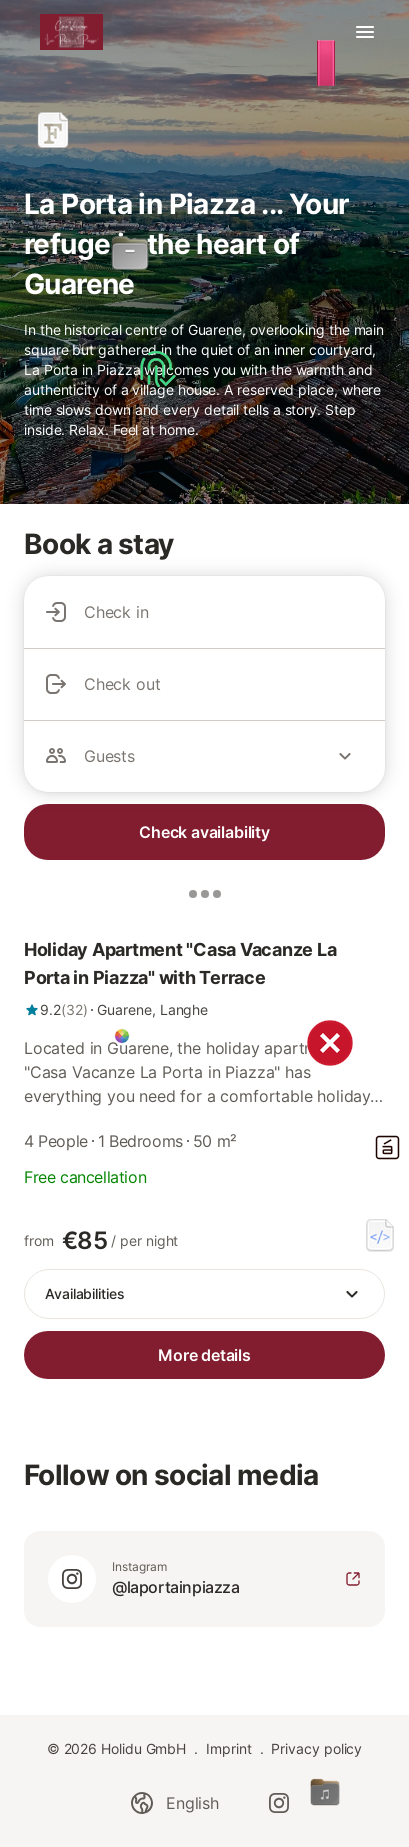  What do you see at coordinates (326, 64) in the screenshot?
I see `iPod nano device connected` at bounding box center [326, 64].